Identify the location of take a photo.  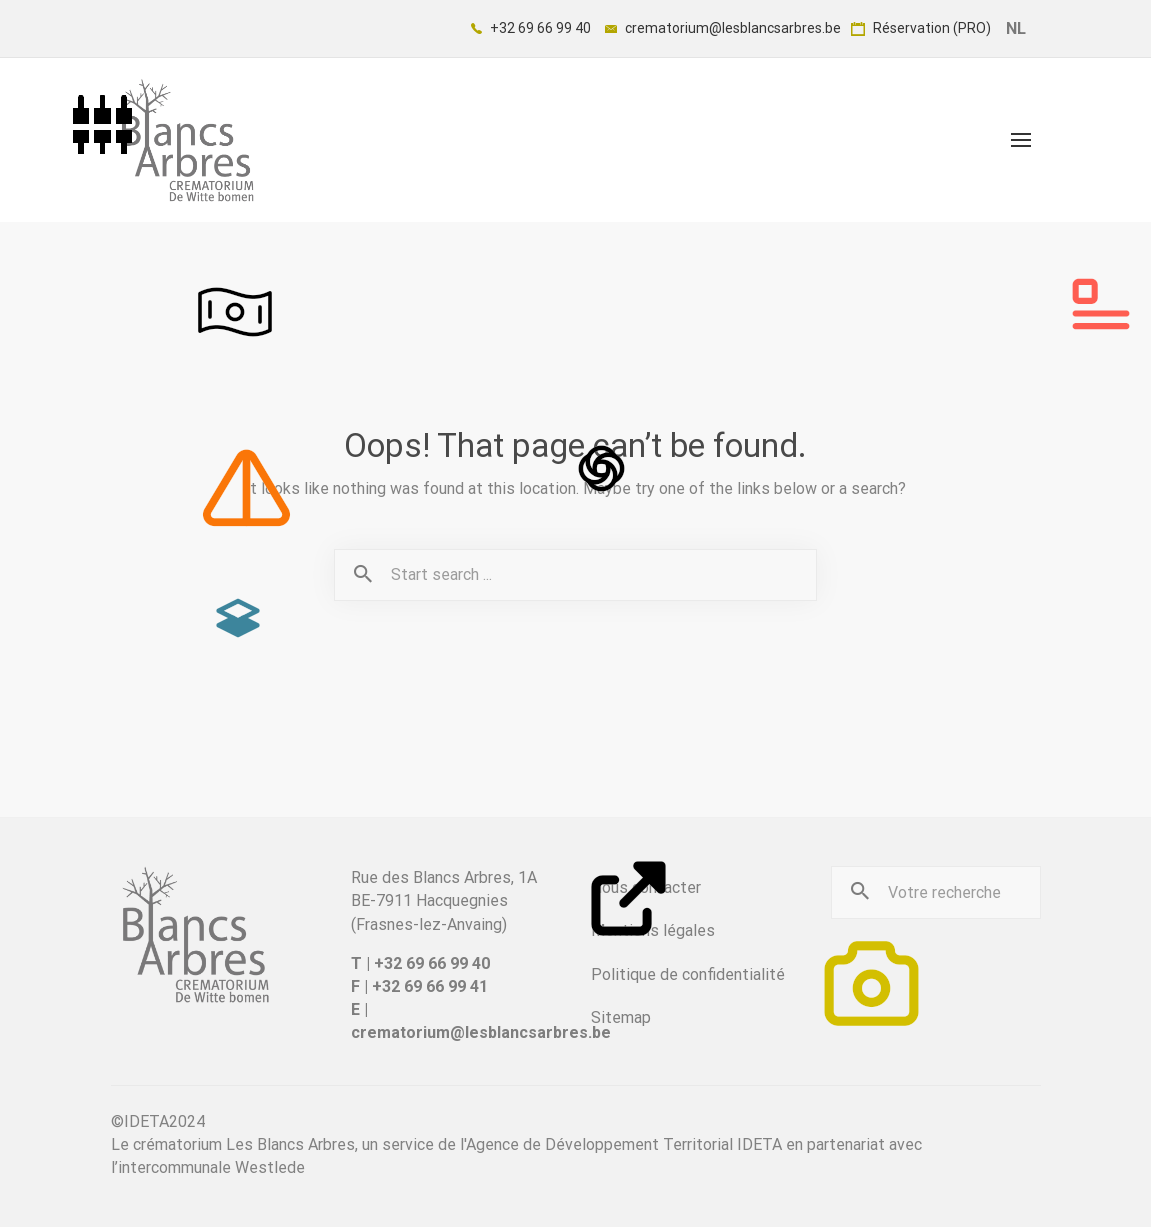
(871, 983).